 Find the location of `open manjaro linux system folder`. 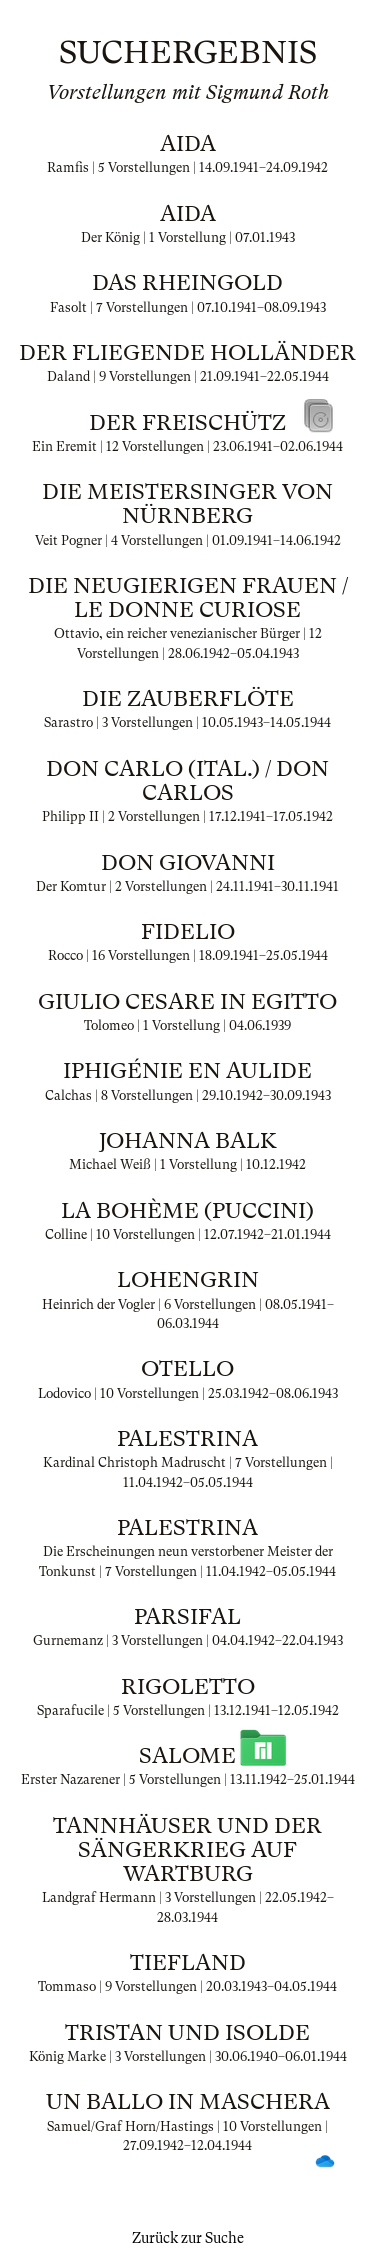

open manjaro linux system folder is located at coordinates (263, 1749).